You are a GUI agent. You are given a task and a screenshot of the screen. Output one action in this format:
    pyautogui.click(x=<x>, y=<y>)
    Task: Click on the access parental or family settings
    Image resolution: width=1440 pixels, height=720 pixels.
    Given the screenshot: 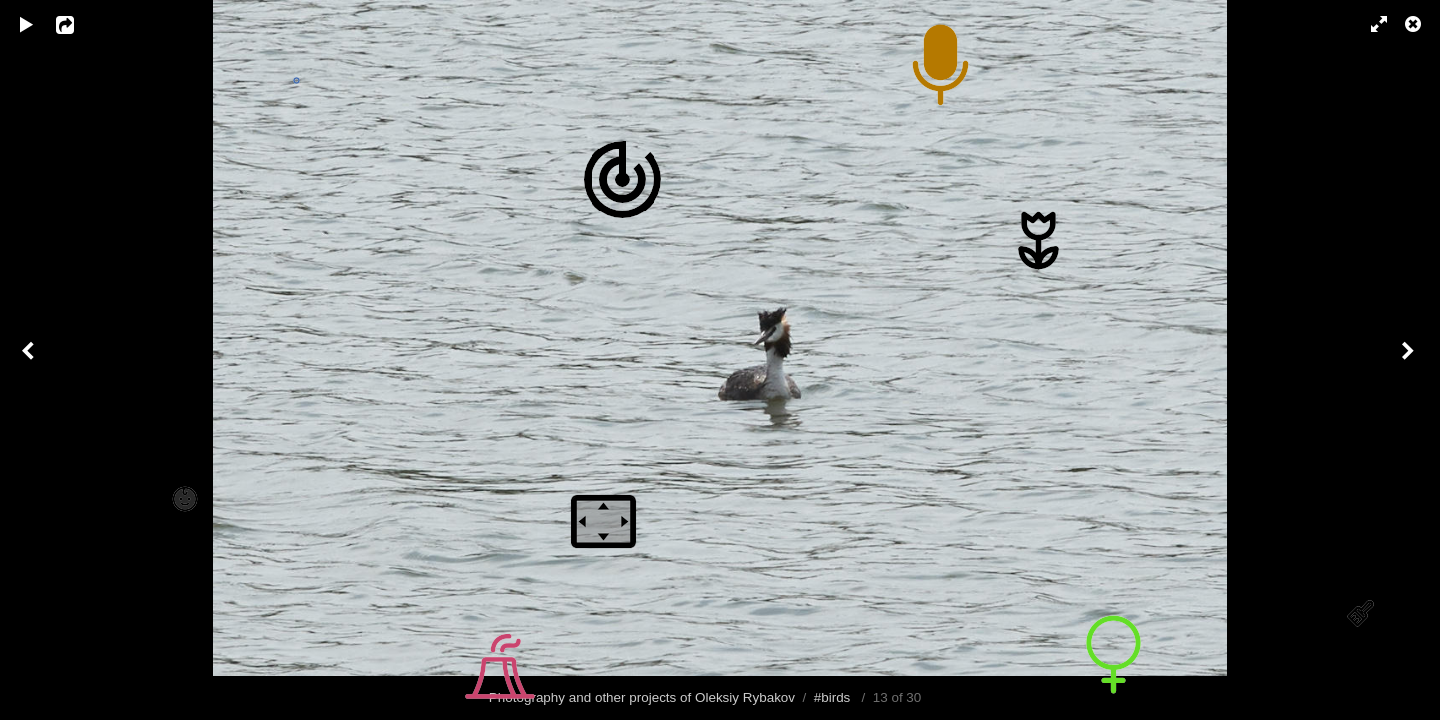 What is the action you would take?
    pyautogui.click(x=185, y=499)
    